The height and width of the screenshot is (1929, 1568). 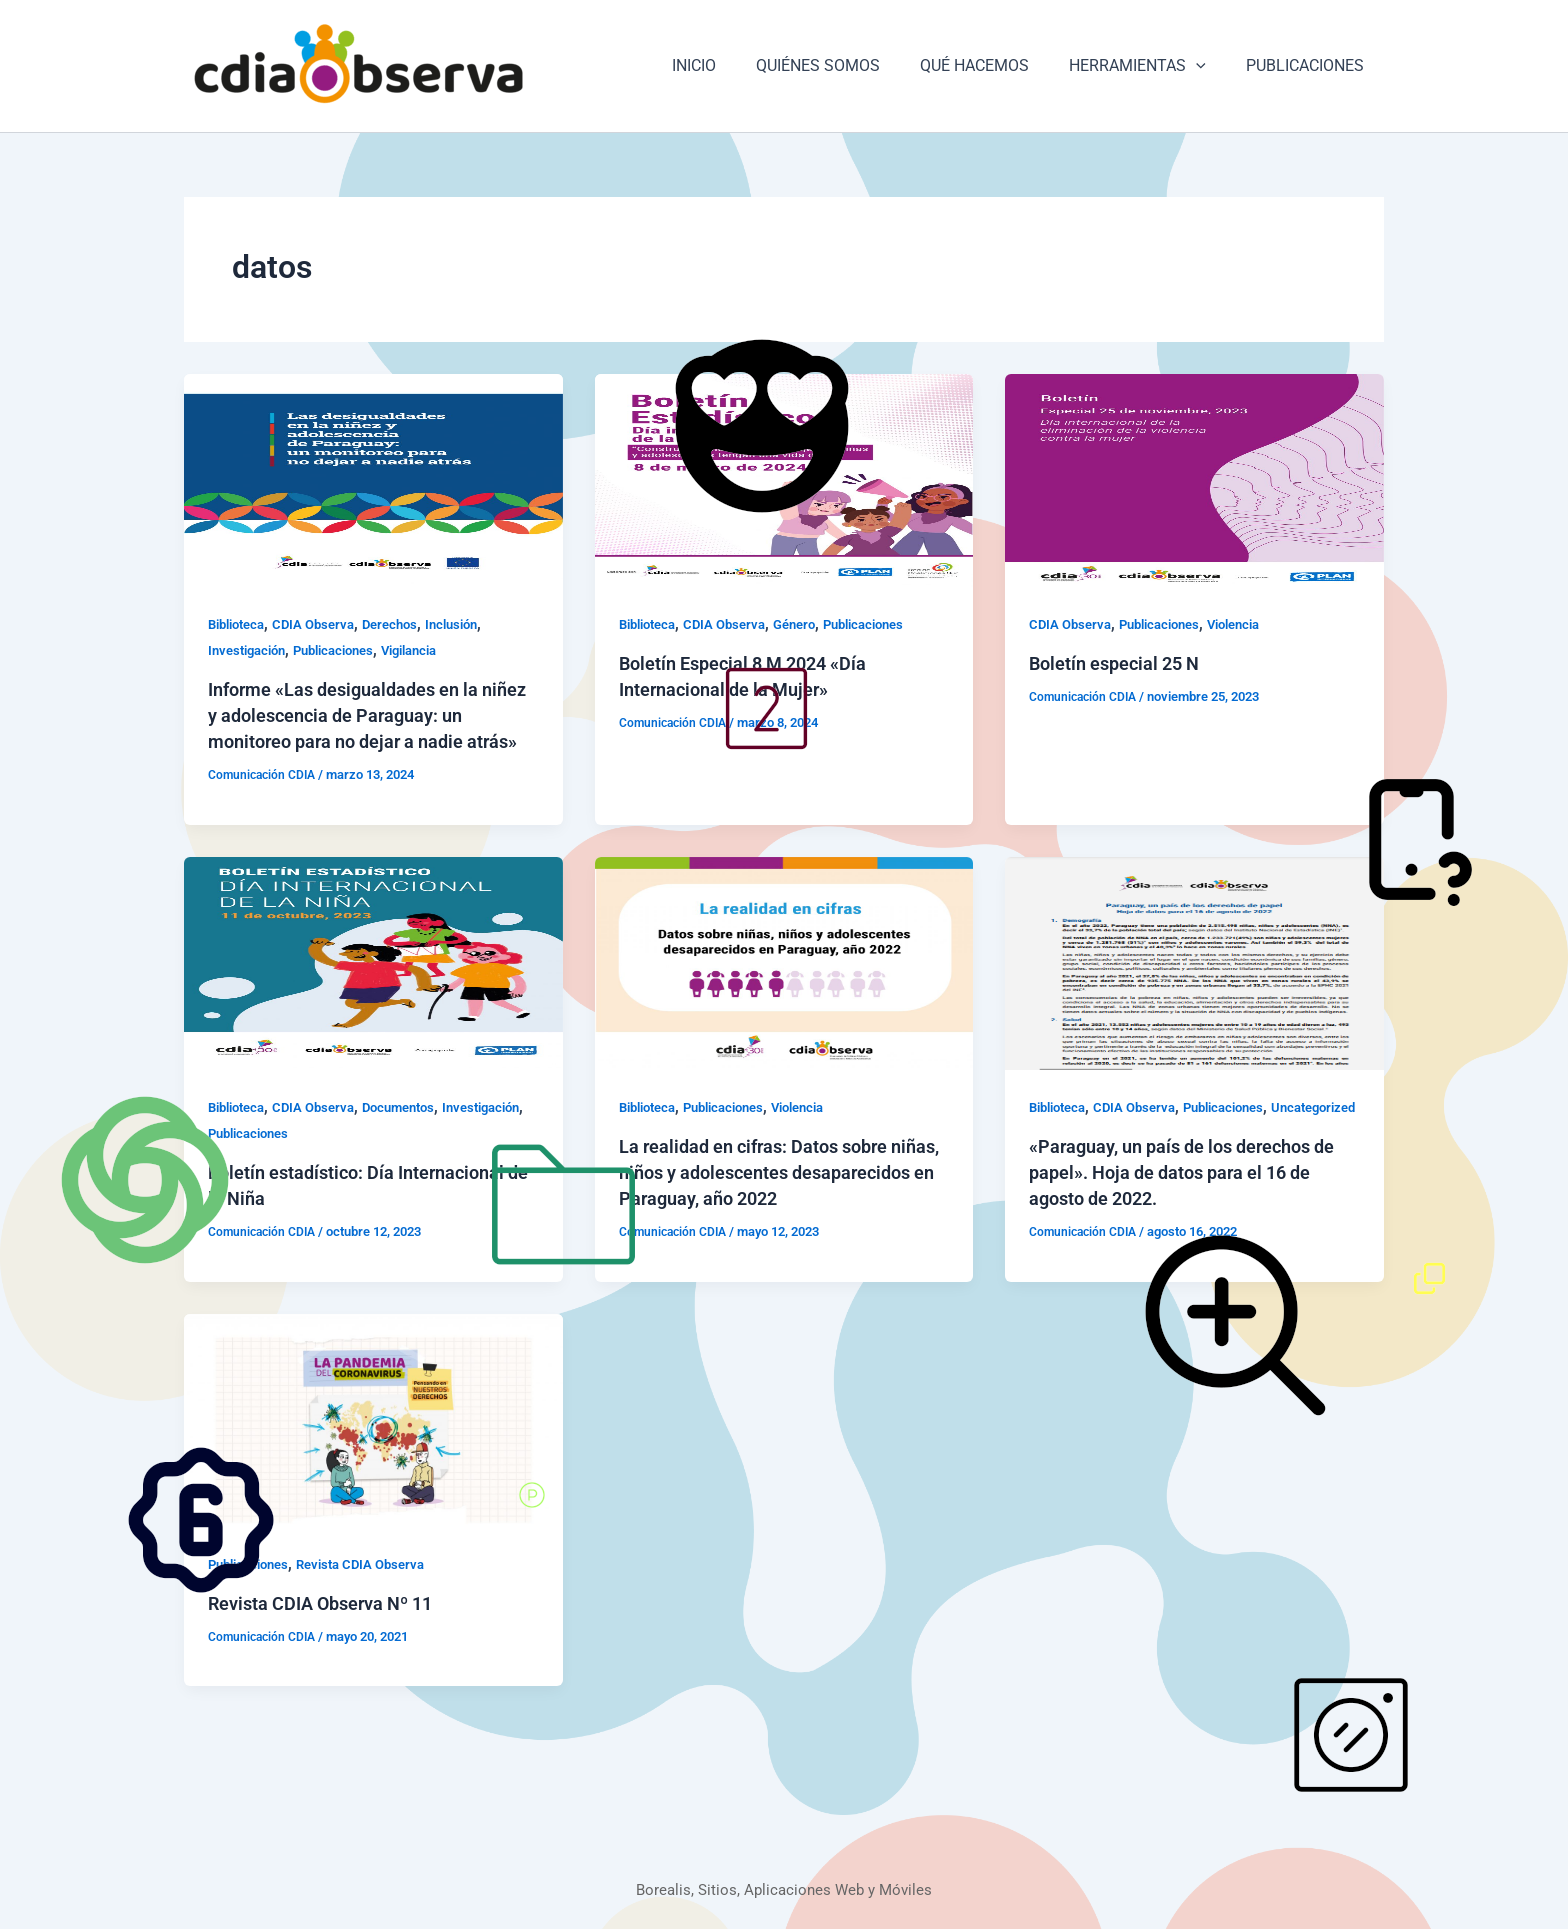 I want to click on parking location or availability indicator, so click(x=532, y=1495).